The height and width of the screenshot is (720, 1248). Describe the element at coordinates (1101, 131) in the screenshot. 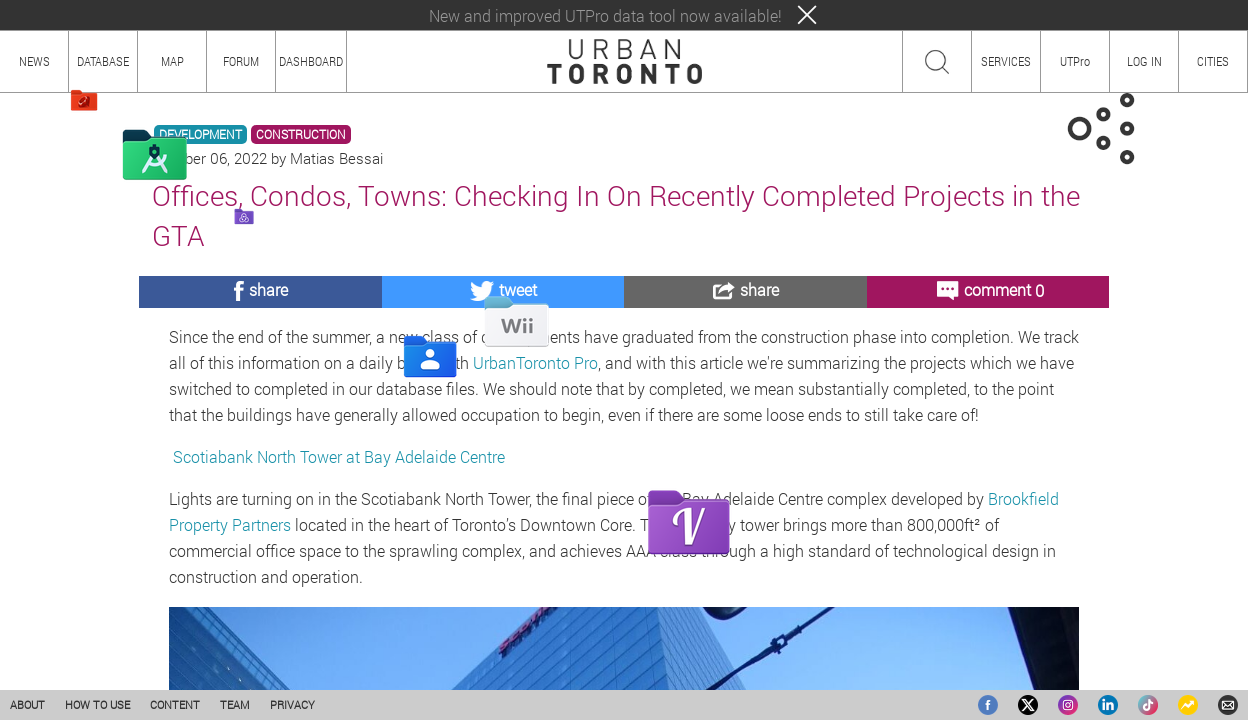

I see `track or monitor folder activity` at that location.